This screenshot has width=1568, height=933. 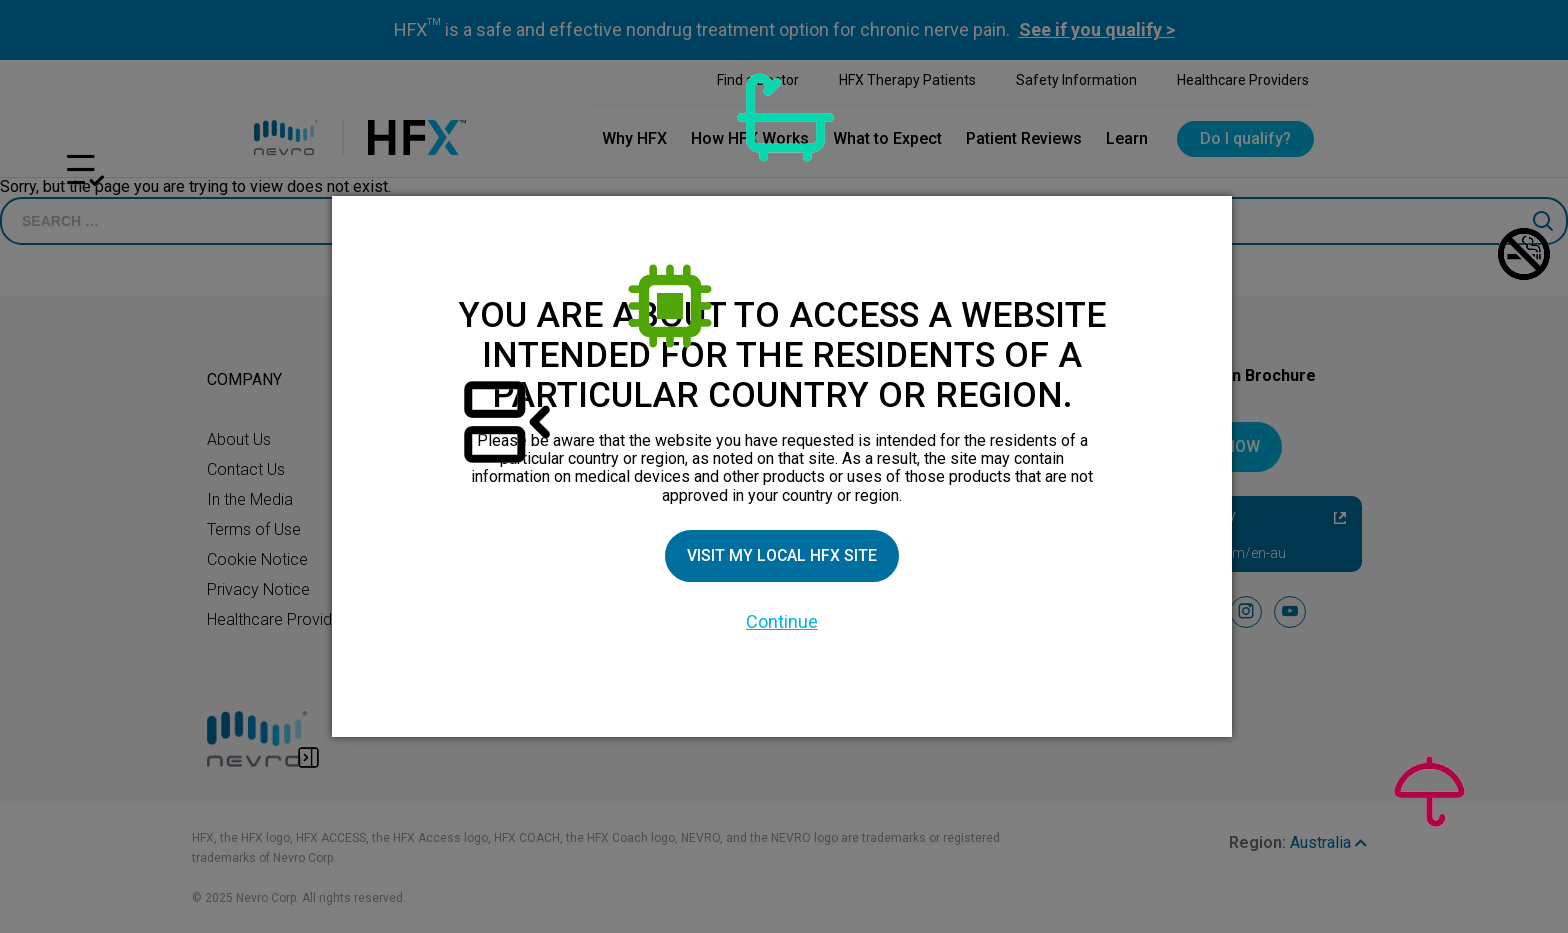 I want to click on view weather protection or rain forecast, so click(x=1429, y=791).